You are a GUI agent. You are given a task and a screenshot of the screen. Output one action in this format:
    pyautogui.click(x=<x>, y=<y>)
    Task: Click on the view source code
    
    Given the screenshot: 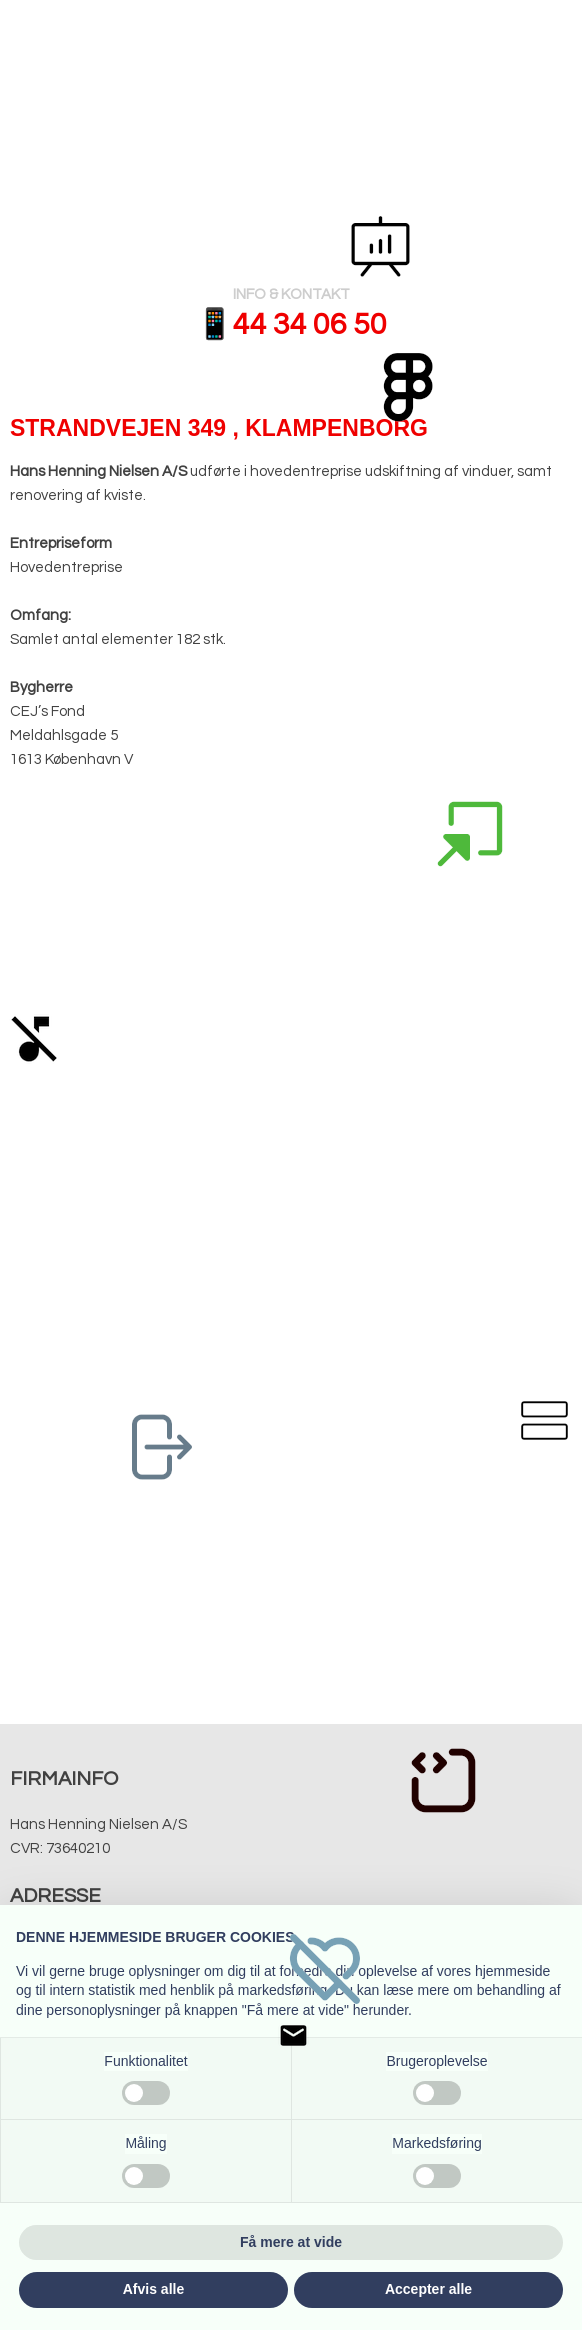 What is the action you would take?
    pyautogui.click(x=443, y=1780)
    